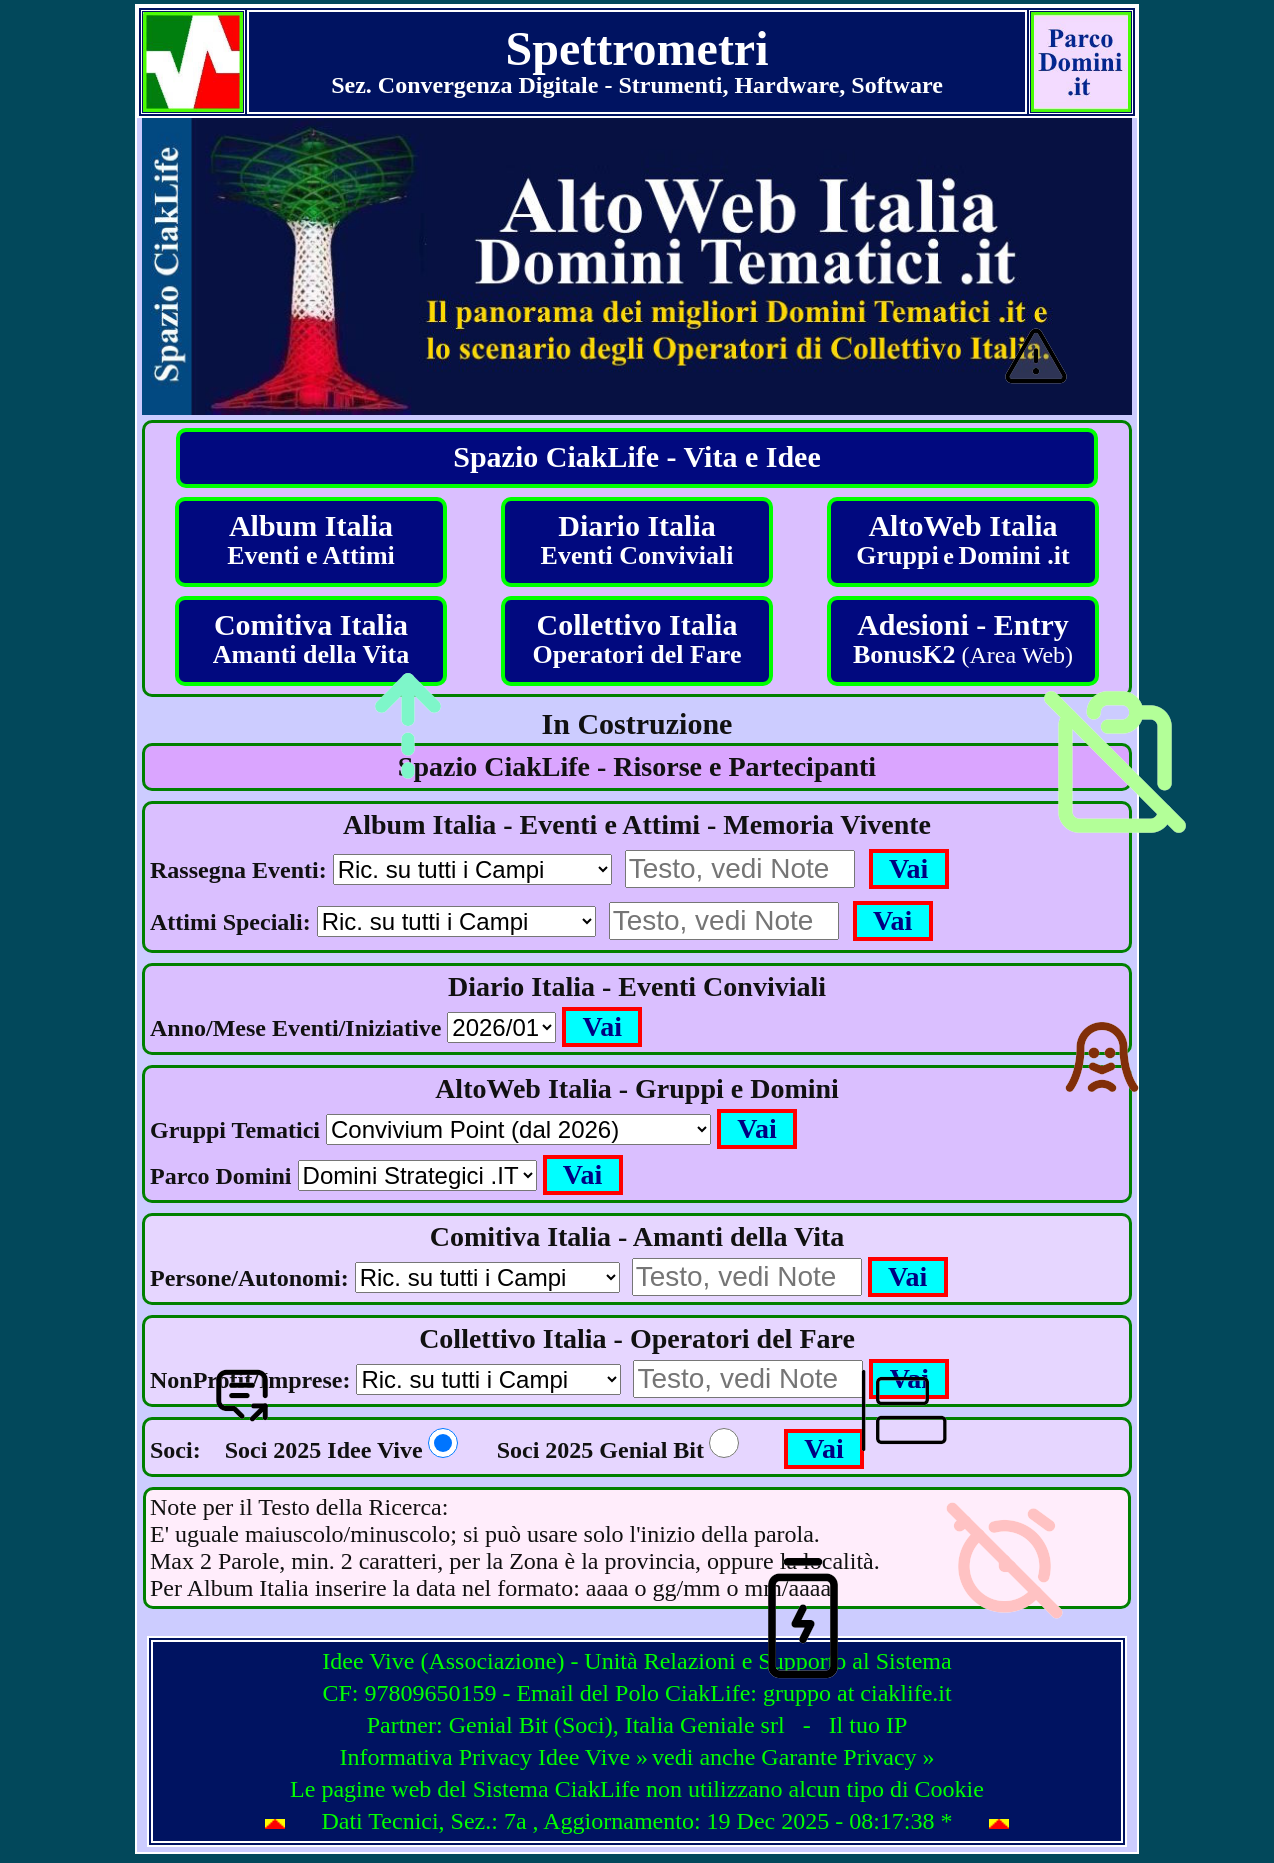 This screenshot has width=1274, height=1863. I want to click on align text to the left margin, so click(902, 1410).